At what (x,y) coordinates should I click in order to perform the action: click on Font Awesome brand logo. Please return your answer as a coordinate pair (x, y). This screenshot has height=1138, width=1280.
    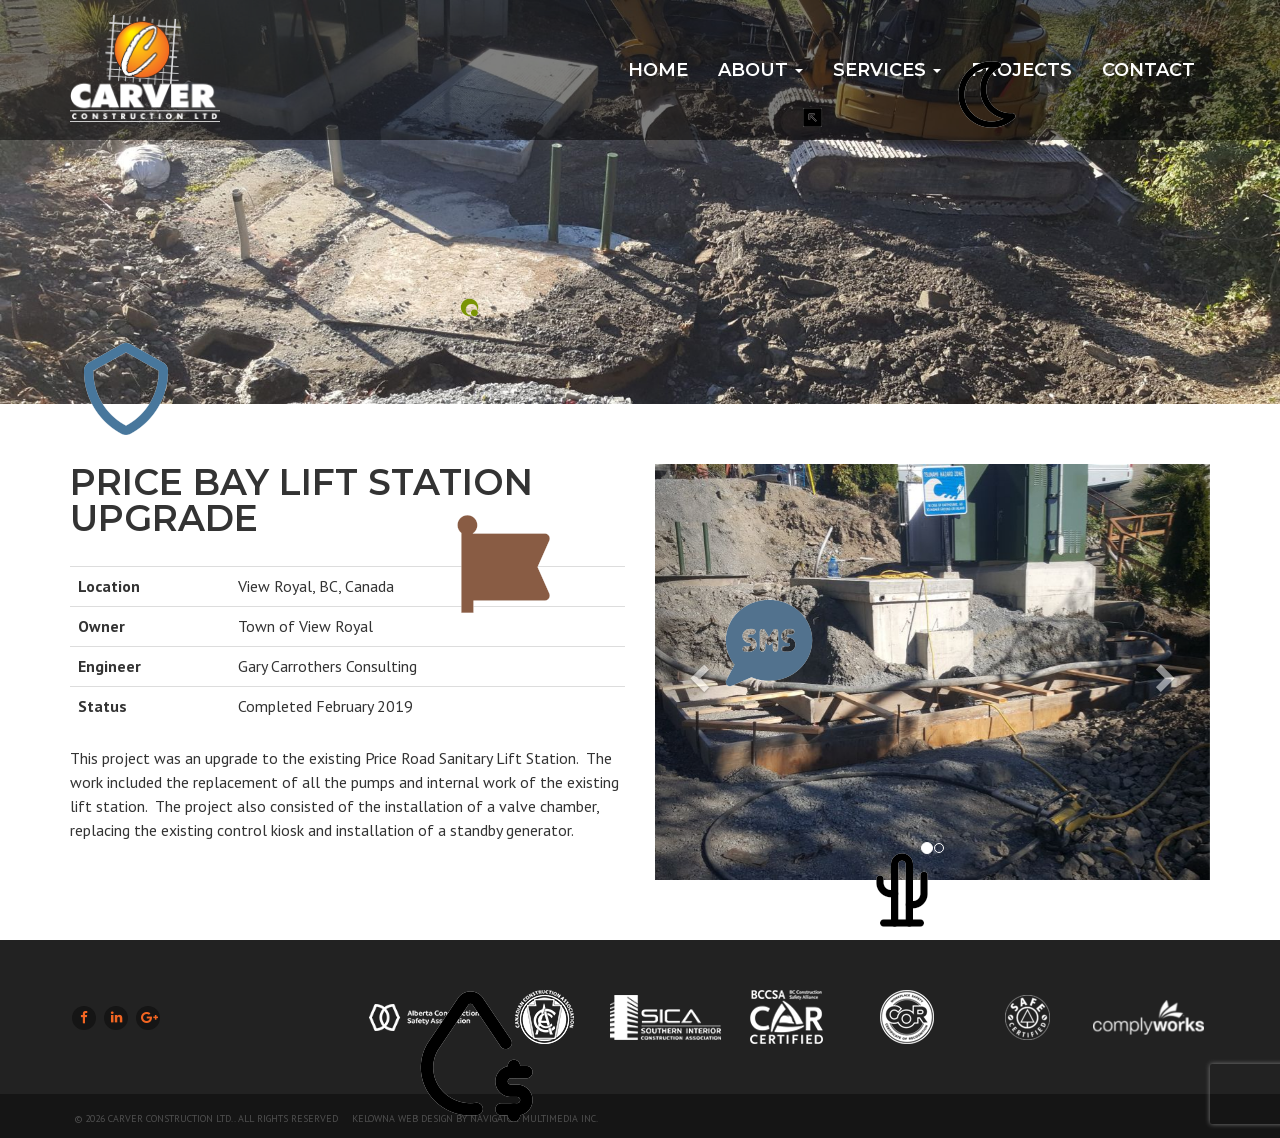
    Looking at the image, I should click on (504, 564).